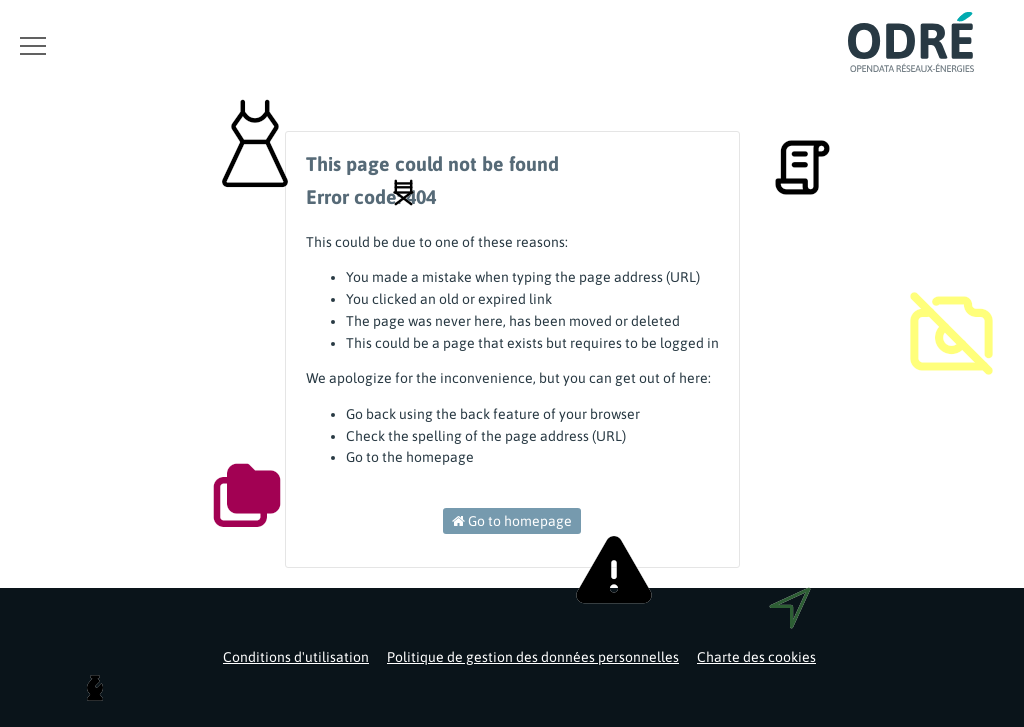 The image size is (1024, 727). I want to click on browse all folders, so click(247, 497).